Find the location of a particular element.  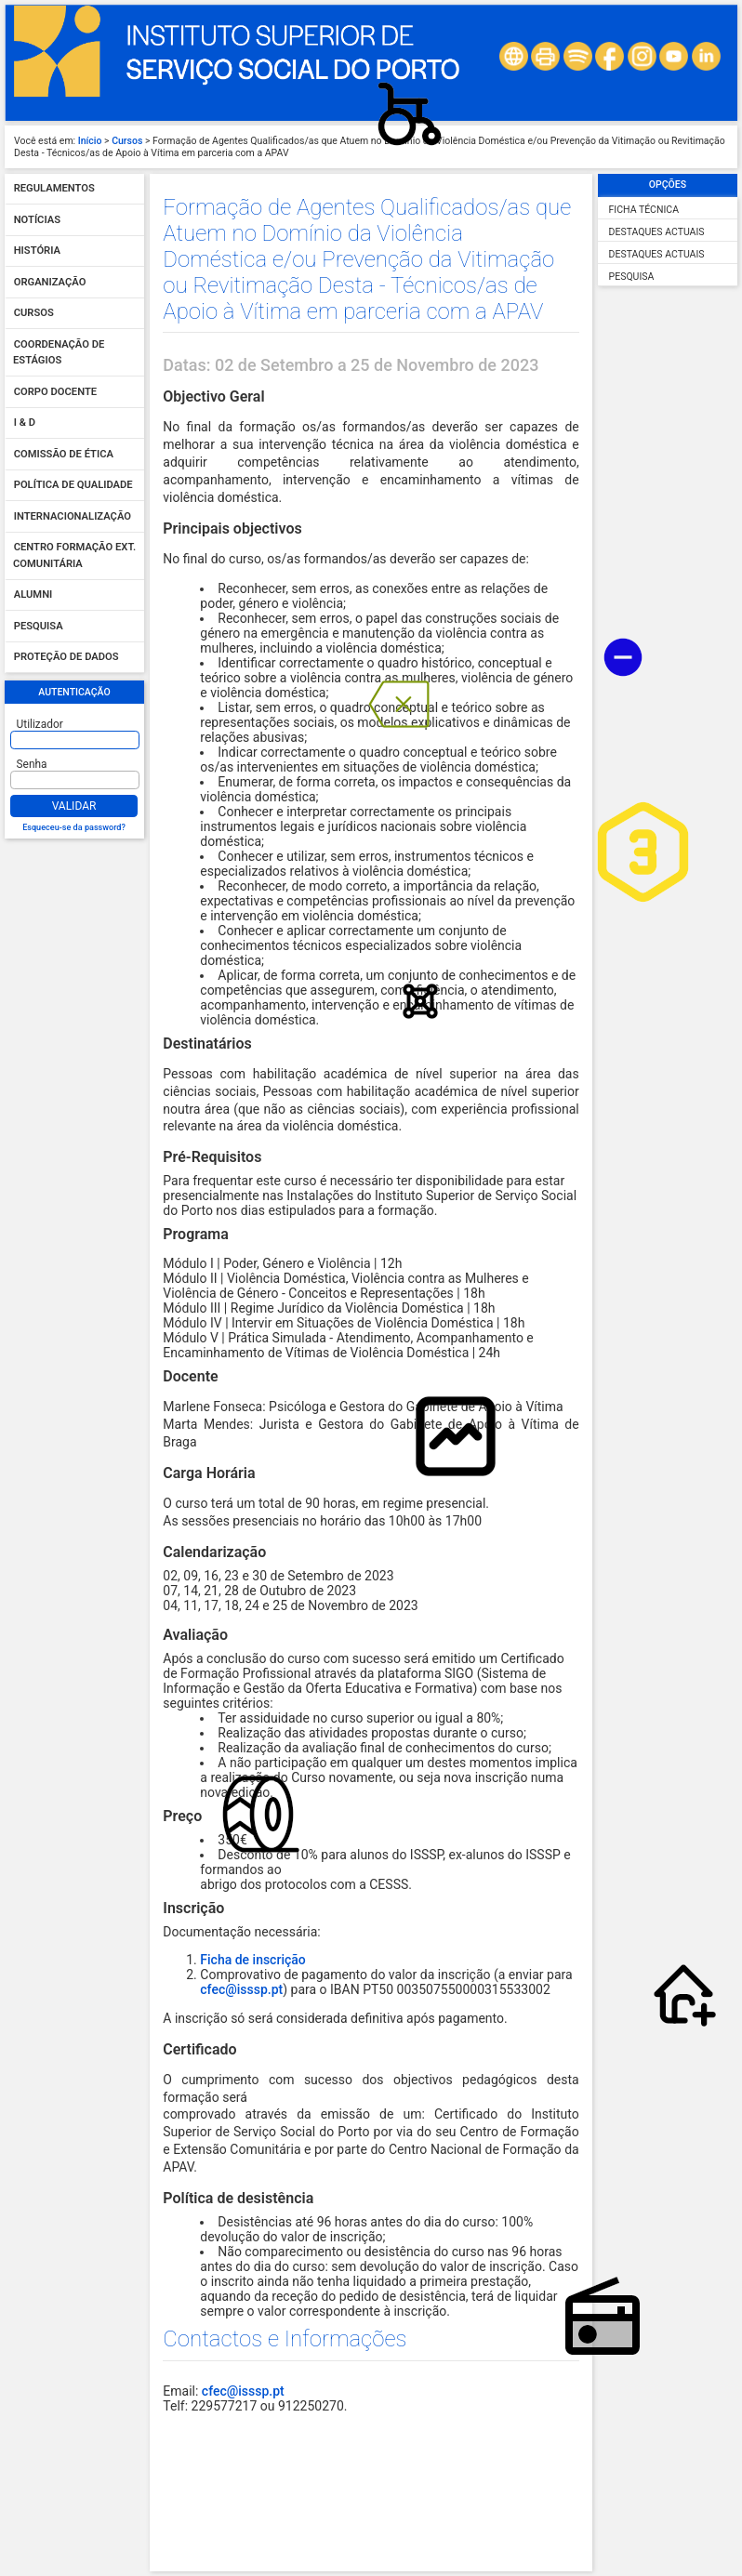

delete the previous character is located at coordinates (401, 704).